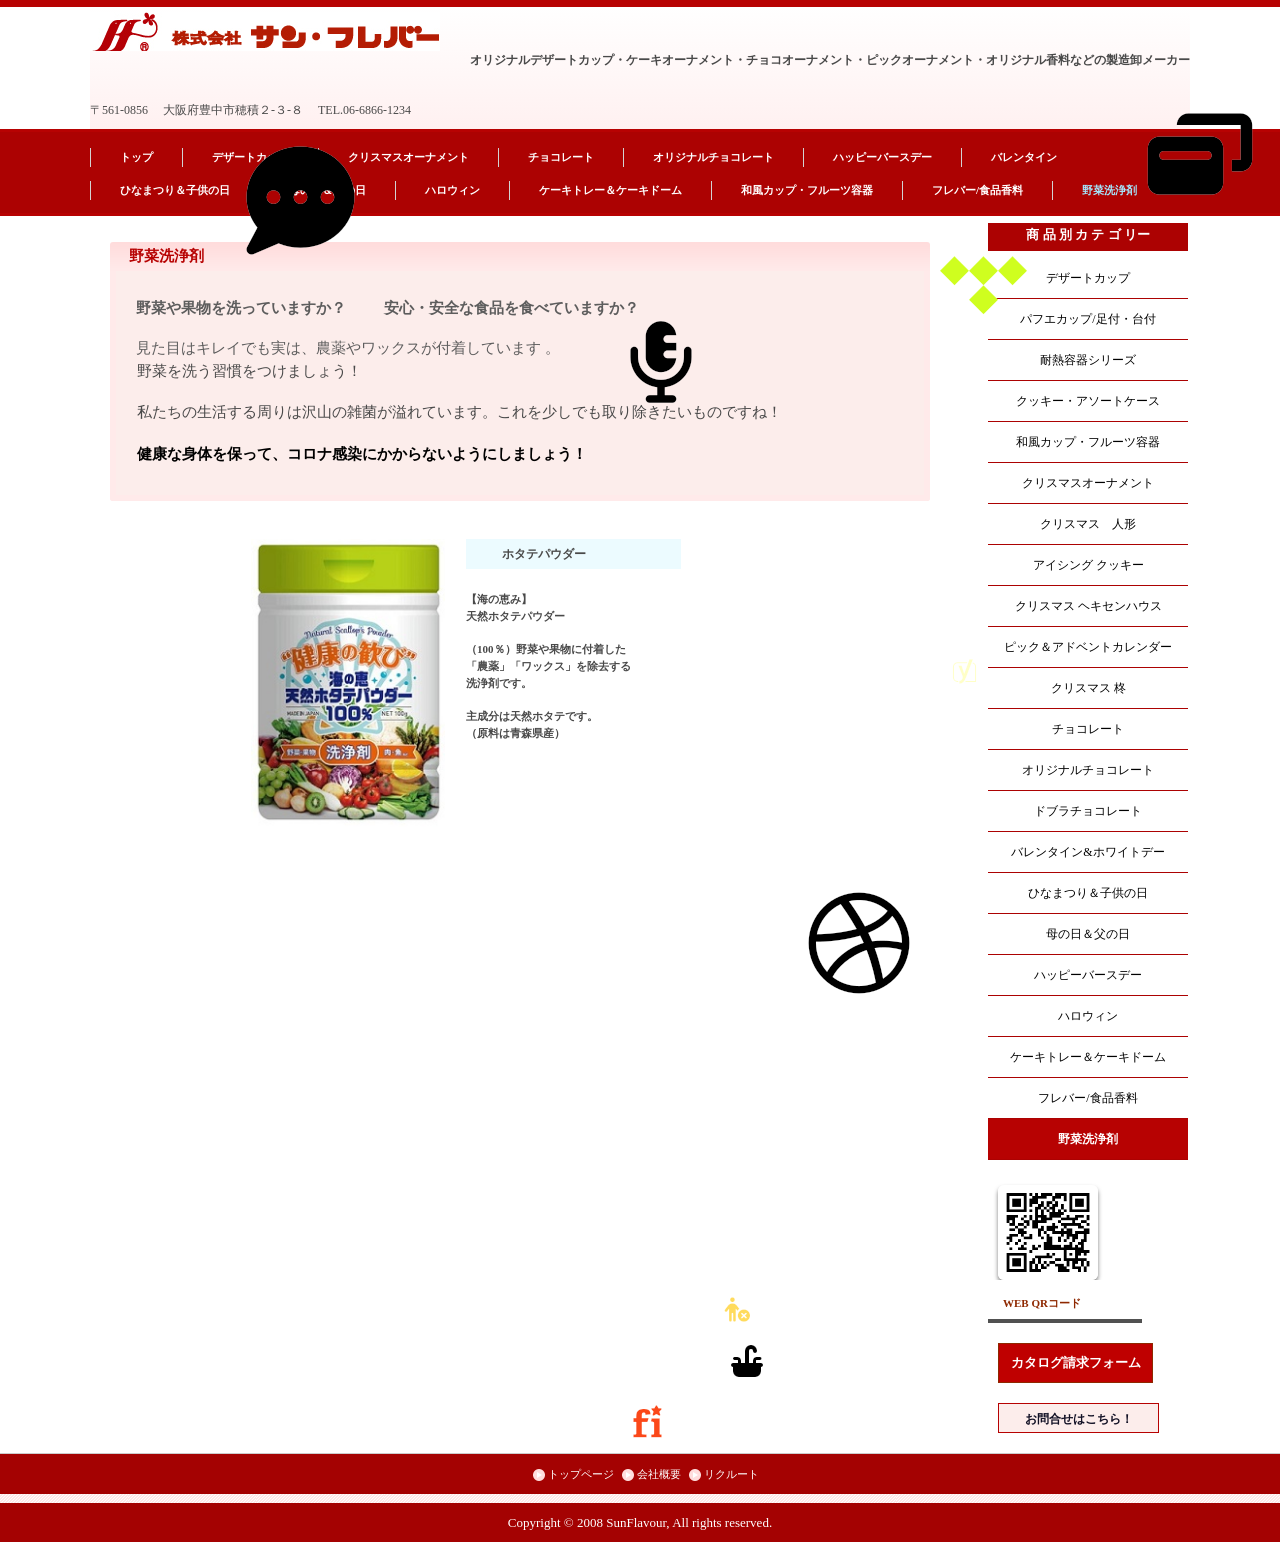 This screenshot has width=1280, height=1556. What do you see at coordinates (964, 671) in the screenshot?
I see `yoast SEO plugin logo` at bounding box center [964, 671].